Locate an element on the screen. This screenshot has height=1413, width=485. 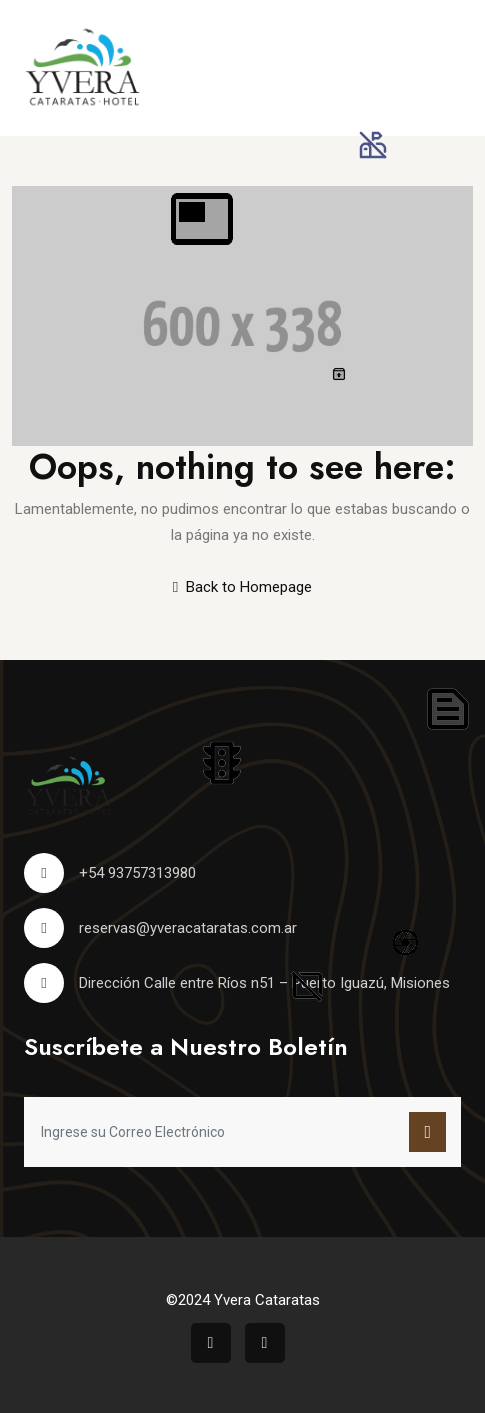
view traffic conditions is located at coordinates (222, 763).